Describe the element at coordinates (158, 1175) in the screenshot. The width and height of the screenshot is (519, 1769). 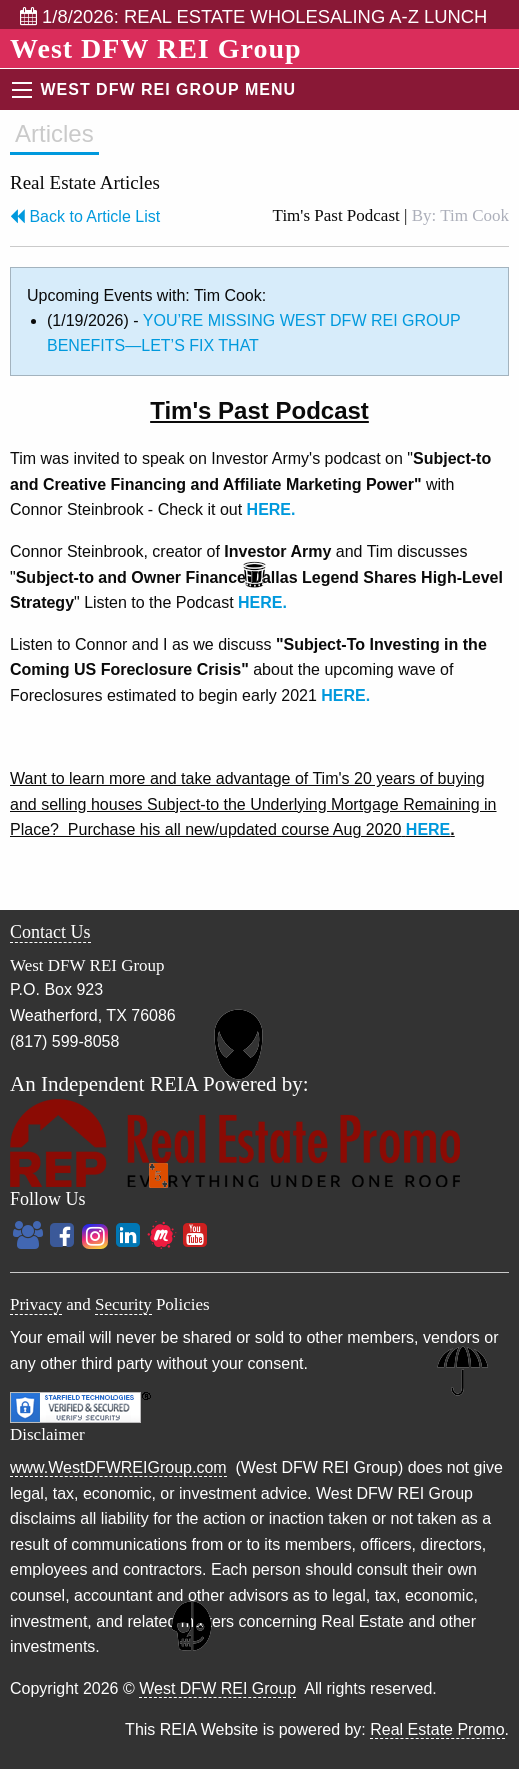
I see `five of clubs playing card` at that location.